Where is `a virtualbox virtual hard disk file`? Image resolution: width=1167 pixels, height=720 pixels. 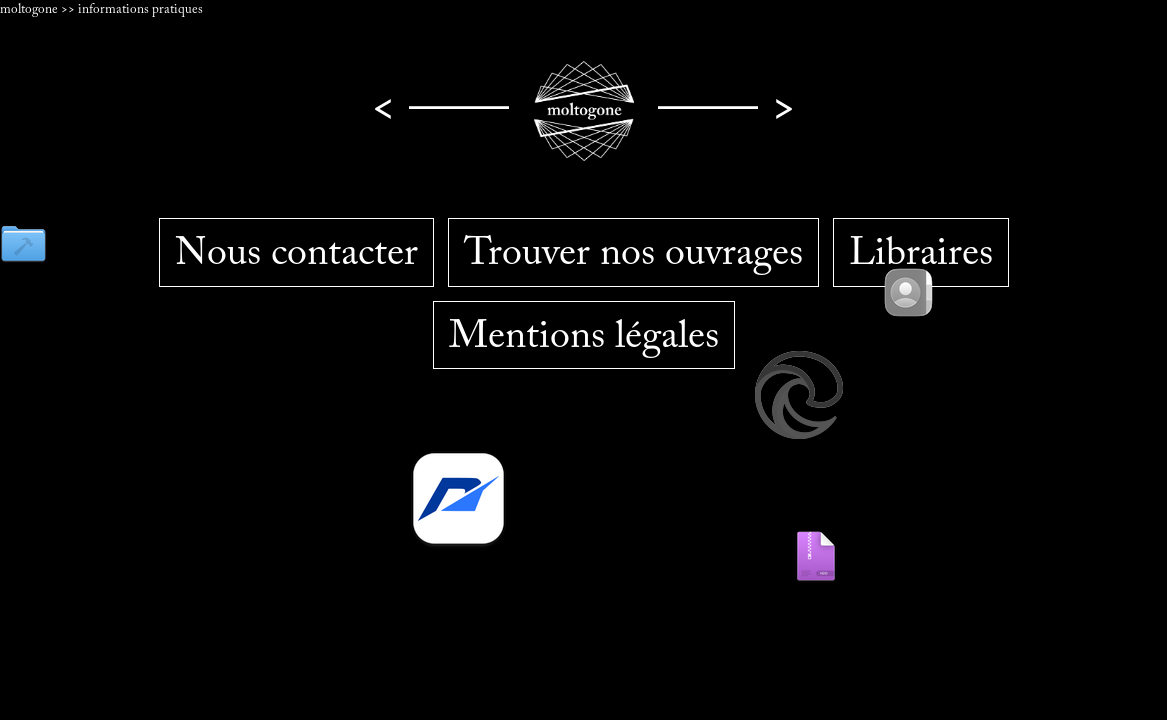
a virtualbox virtual hard disk file is located at coordinates (816, 557).